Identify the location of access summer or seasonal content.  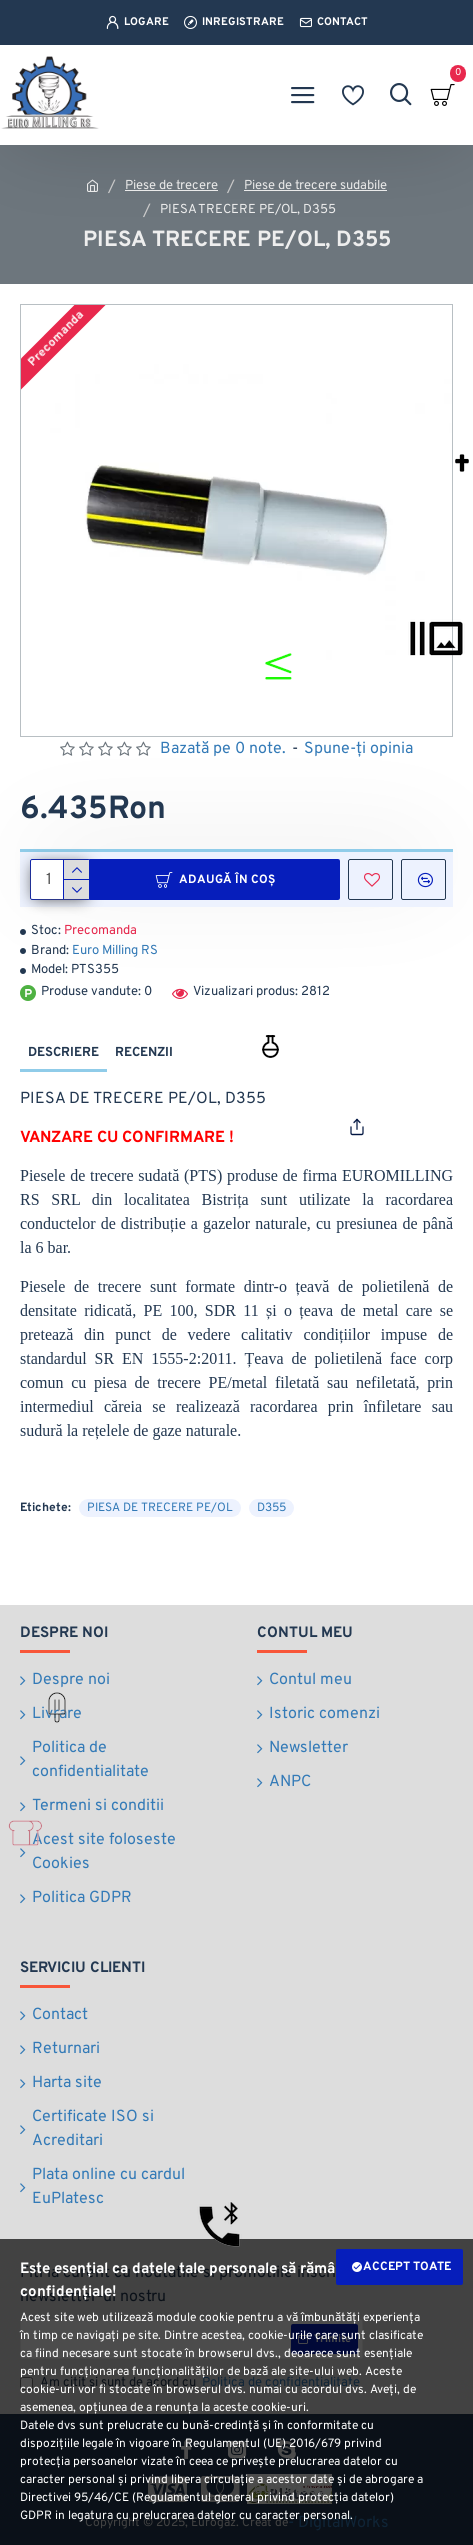
(57, 1707).